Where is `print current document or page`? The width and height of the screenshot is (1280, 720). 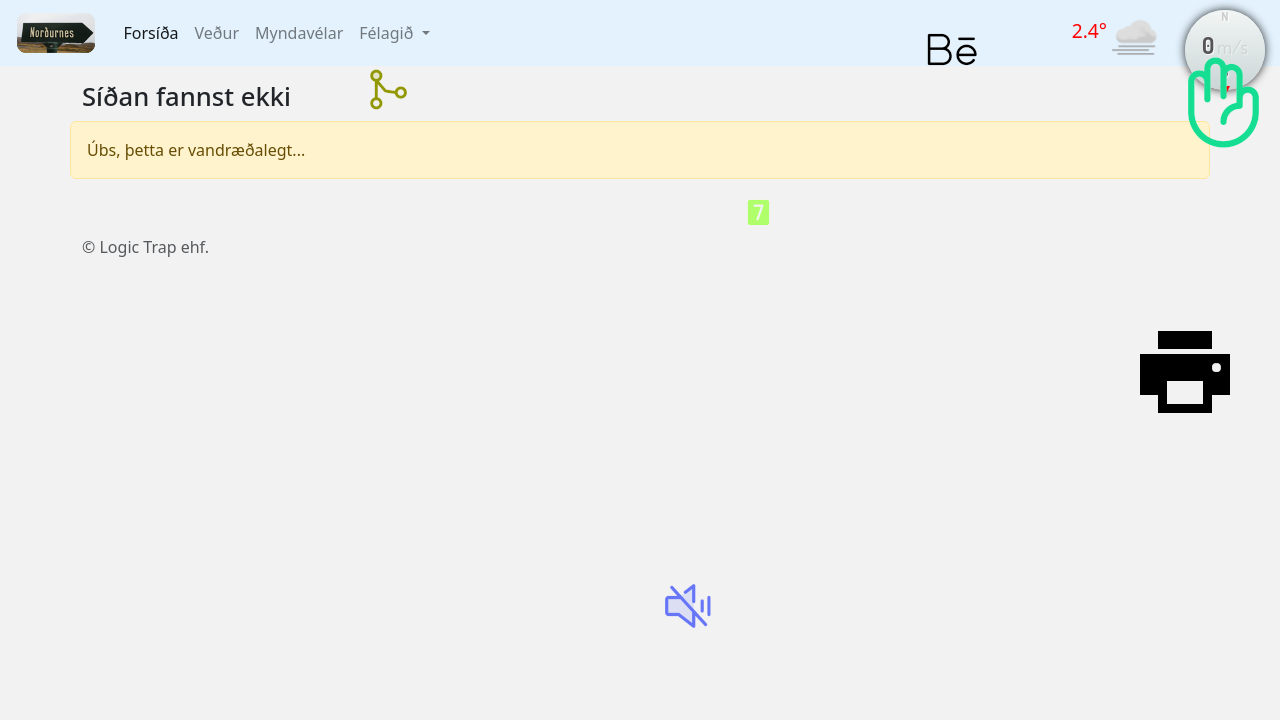
print current document or page is located at coordinates (1185, 372).